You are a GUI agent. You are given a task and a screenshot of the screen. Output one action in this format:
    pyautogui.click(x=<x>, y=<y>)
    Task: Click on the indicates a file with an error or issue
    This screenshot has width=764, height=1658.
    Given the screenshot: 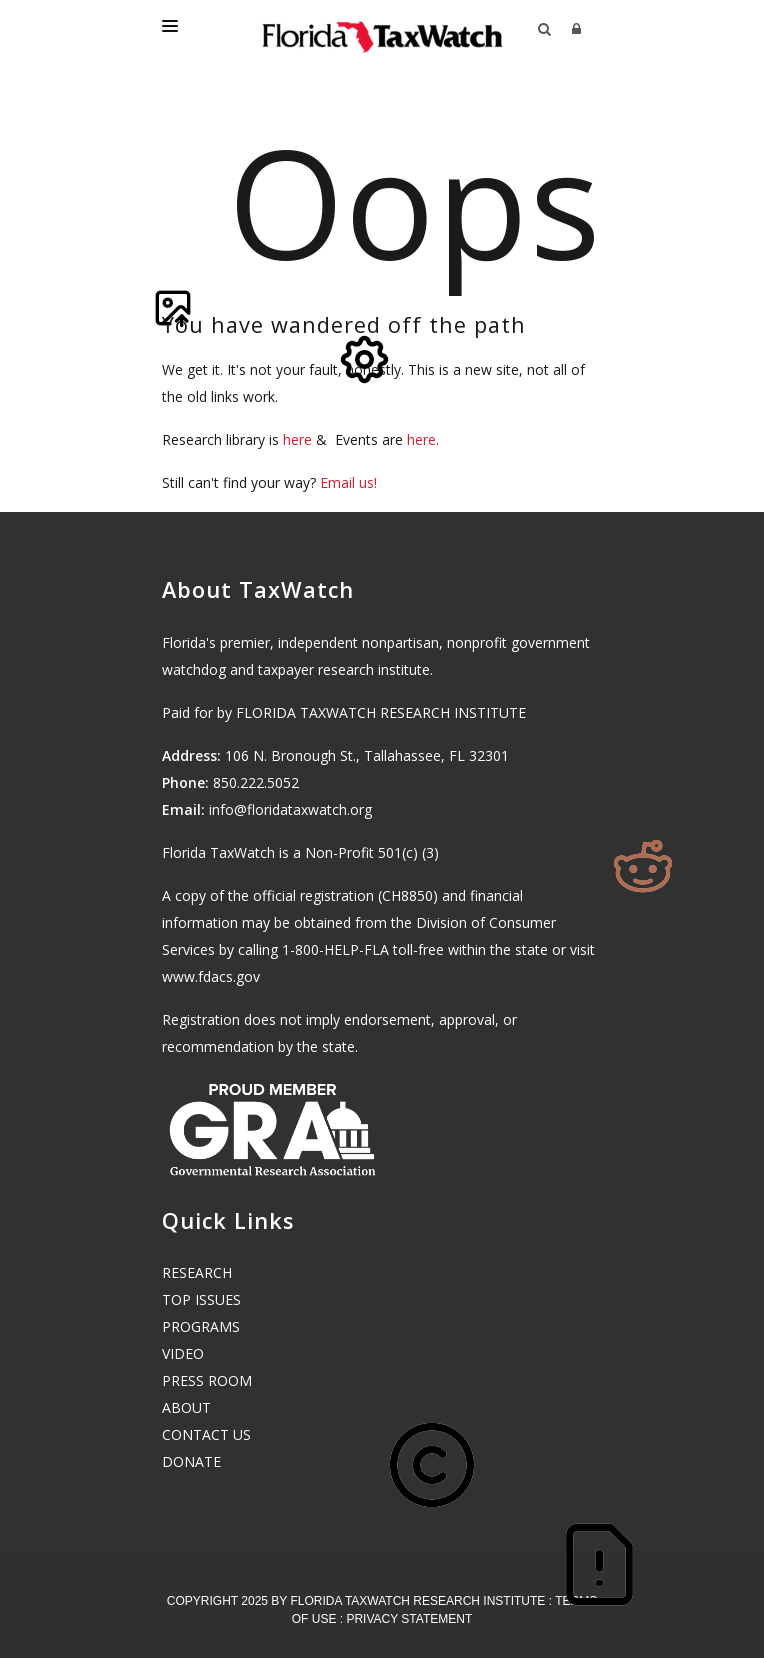 What is the action you would take?
    pyautogui.click(x=599, y=1564)
    